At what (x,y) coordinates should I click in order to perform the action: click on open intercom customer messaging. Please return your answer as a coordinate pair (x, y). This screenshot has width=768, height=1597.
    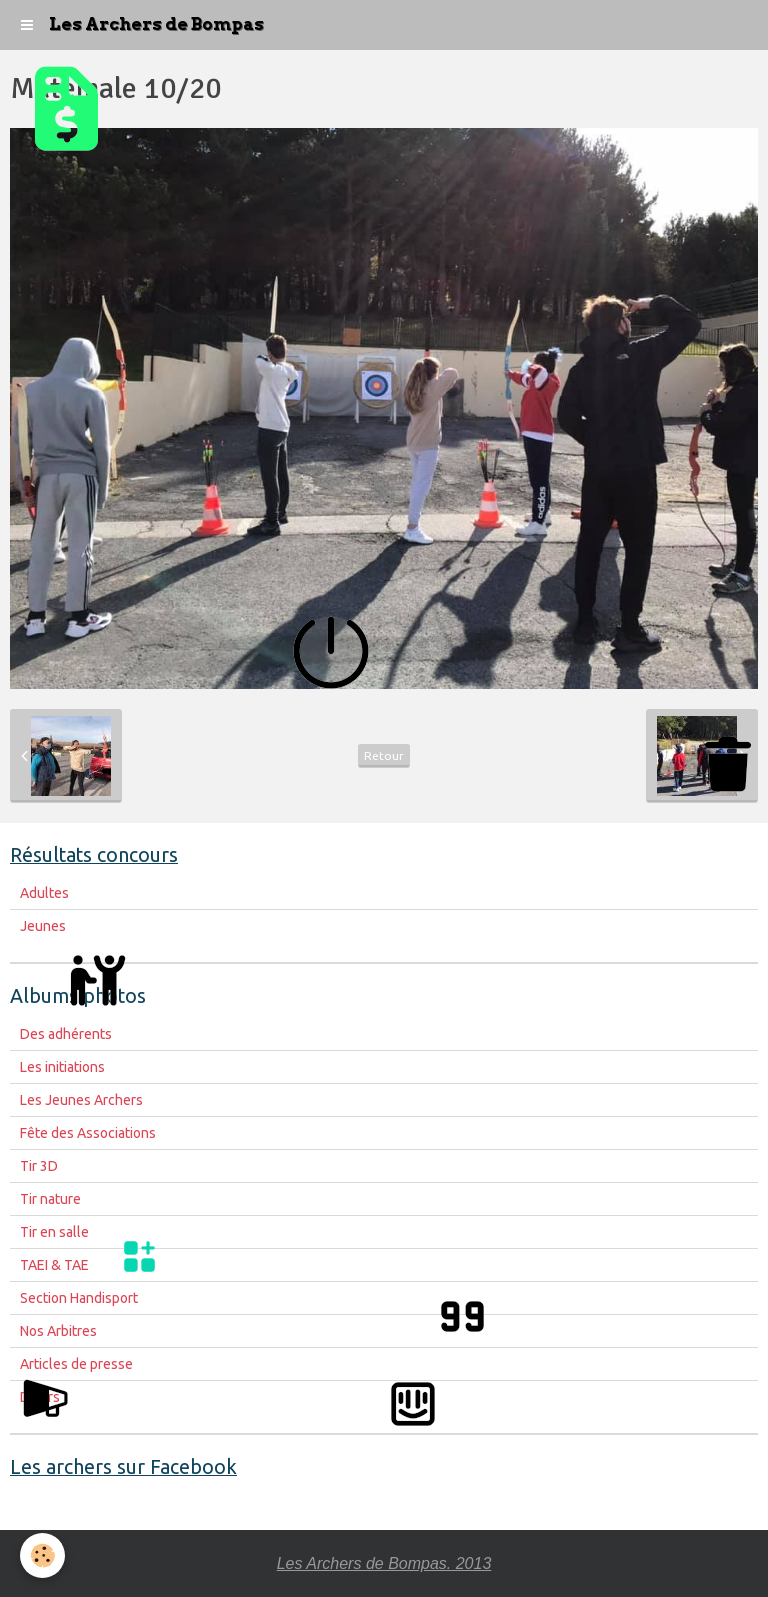
    Looking at the image, I should click on (413, 1404).